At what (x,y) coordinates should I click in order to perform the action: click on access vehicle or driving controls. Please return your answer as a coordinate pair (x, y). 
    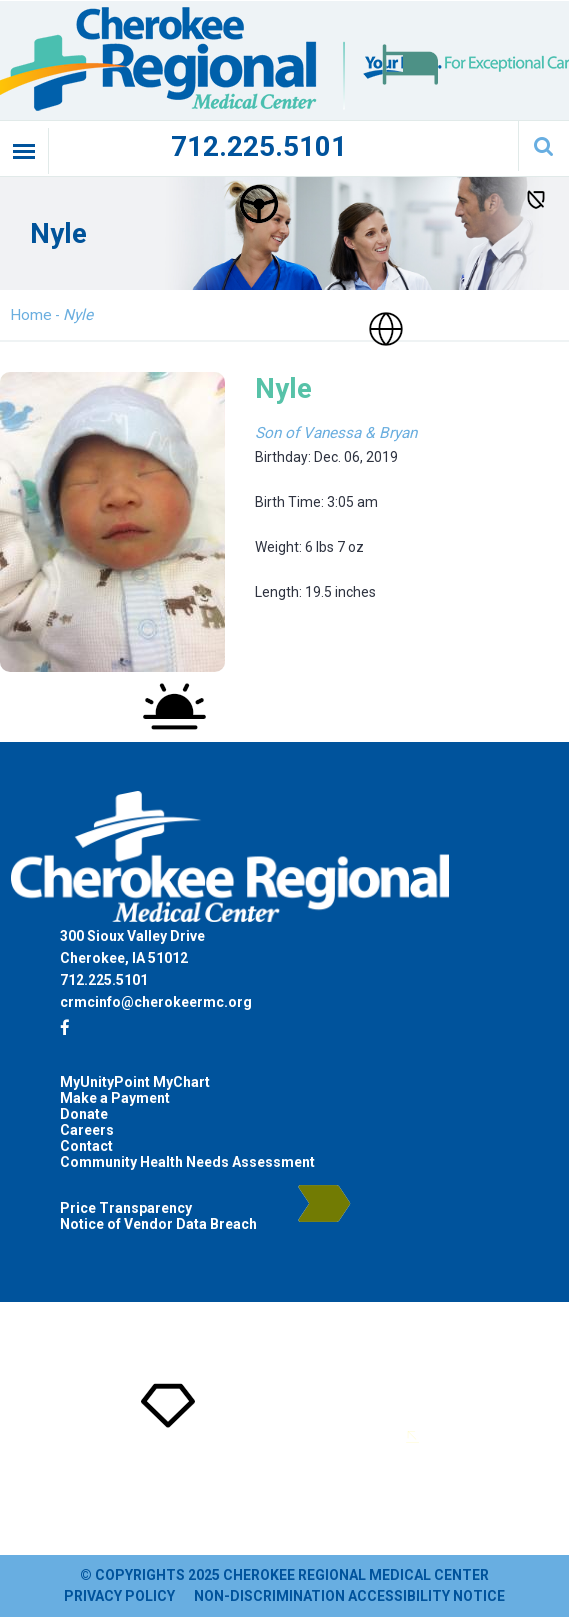
    Looking at the image, I should click on (259, 204).